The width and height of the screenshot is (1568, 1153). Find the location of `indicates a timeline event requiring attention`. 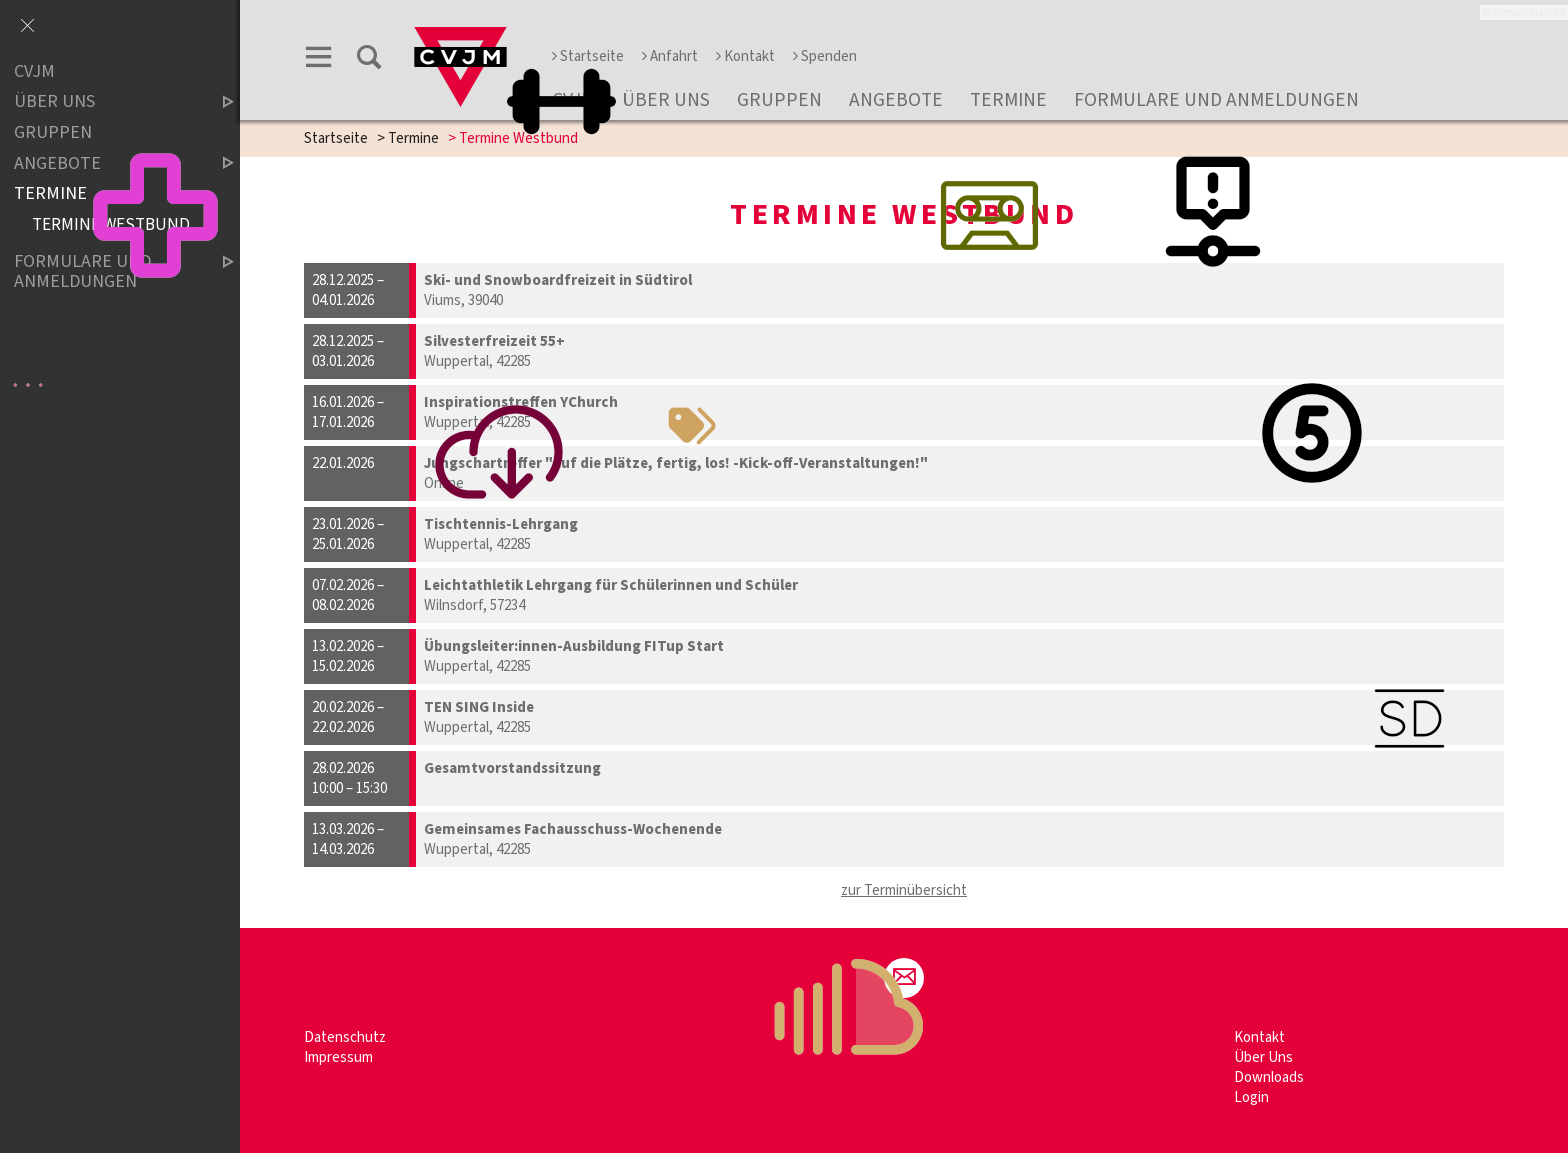

indicates a timeline event requiring attention is located at coordinates (1213, 209).